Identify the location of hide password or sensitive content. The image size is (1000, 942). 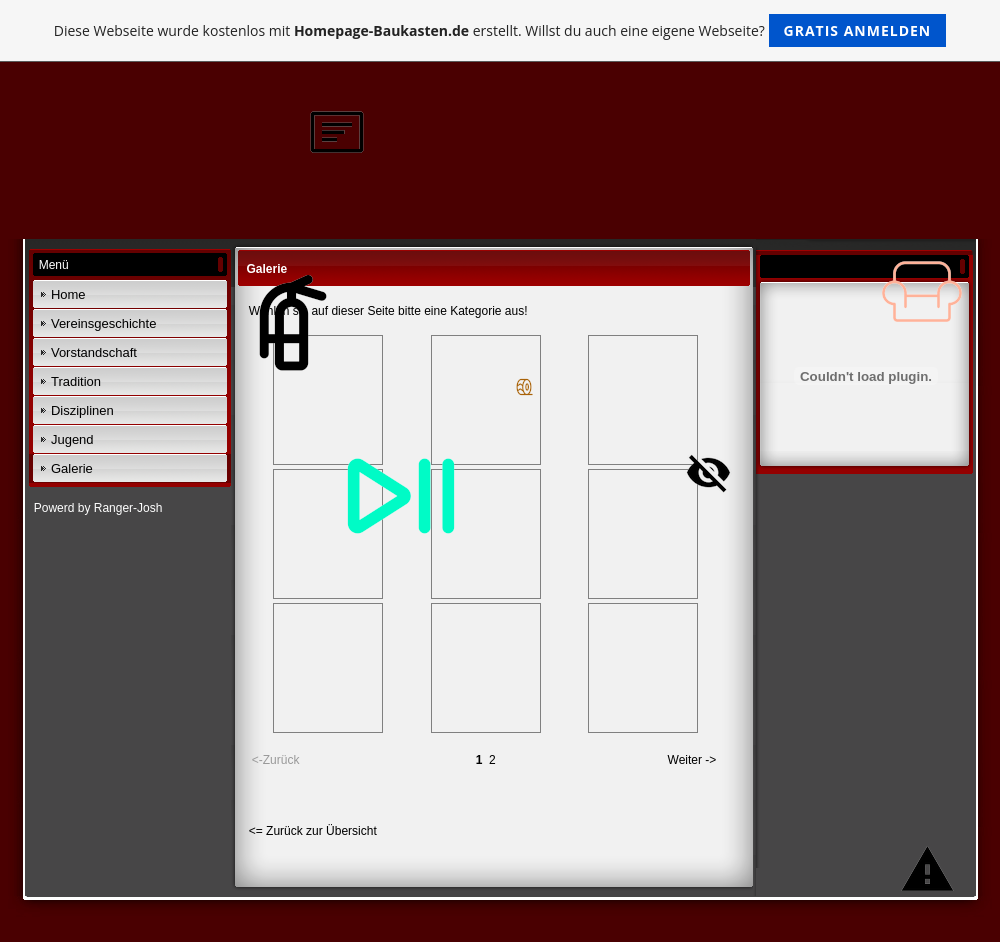
(708, 473).